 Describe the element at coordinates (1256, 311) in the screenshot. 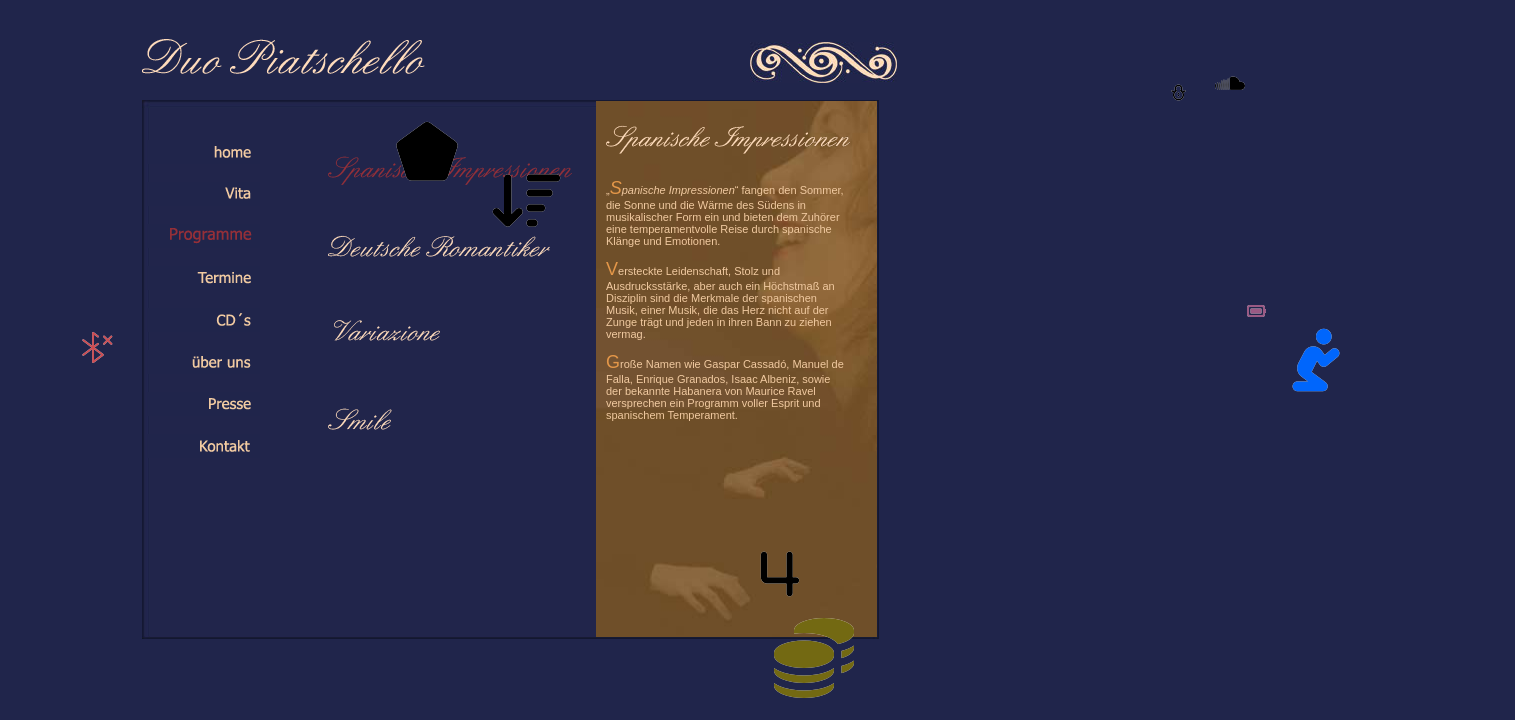

I see `indicates full battery charge` at that location.